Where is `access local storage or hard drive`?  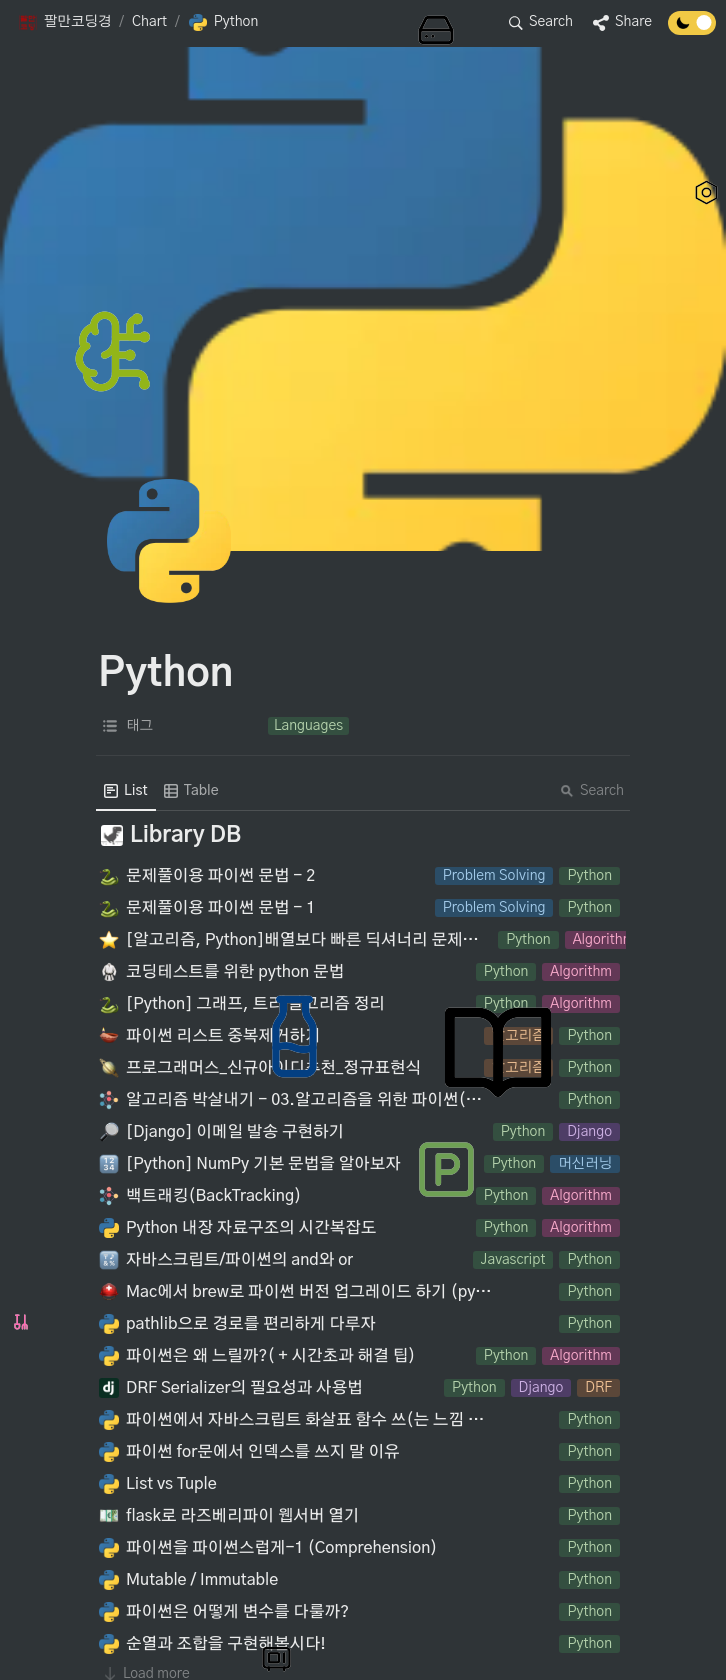
access local storage or hard drive is located at coordinates (436, 30).